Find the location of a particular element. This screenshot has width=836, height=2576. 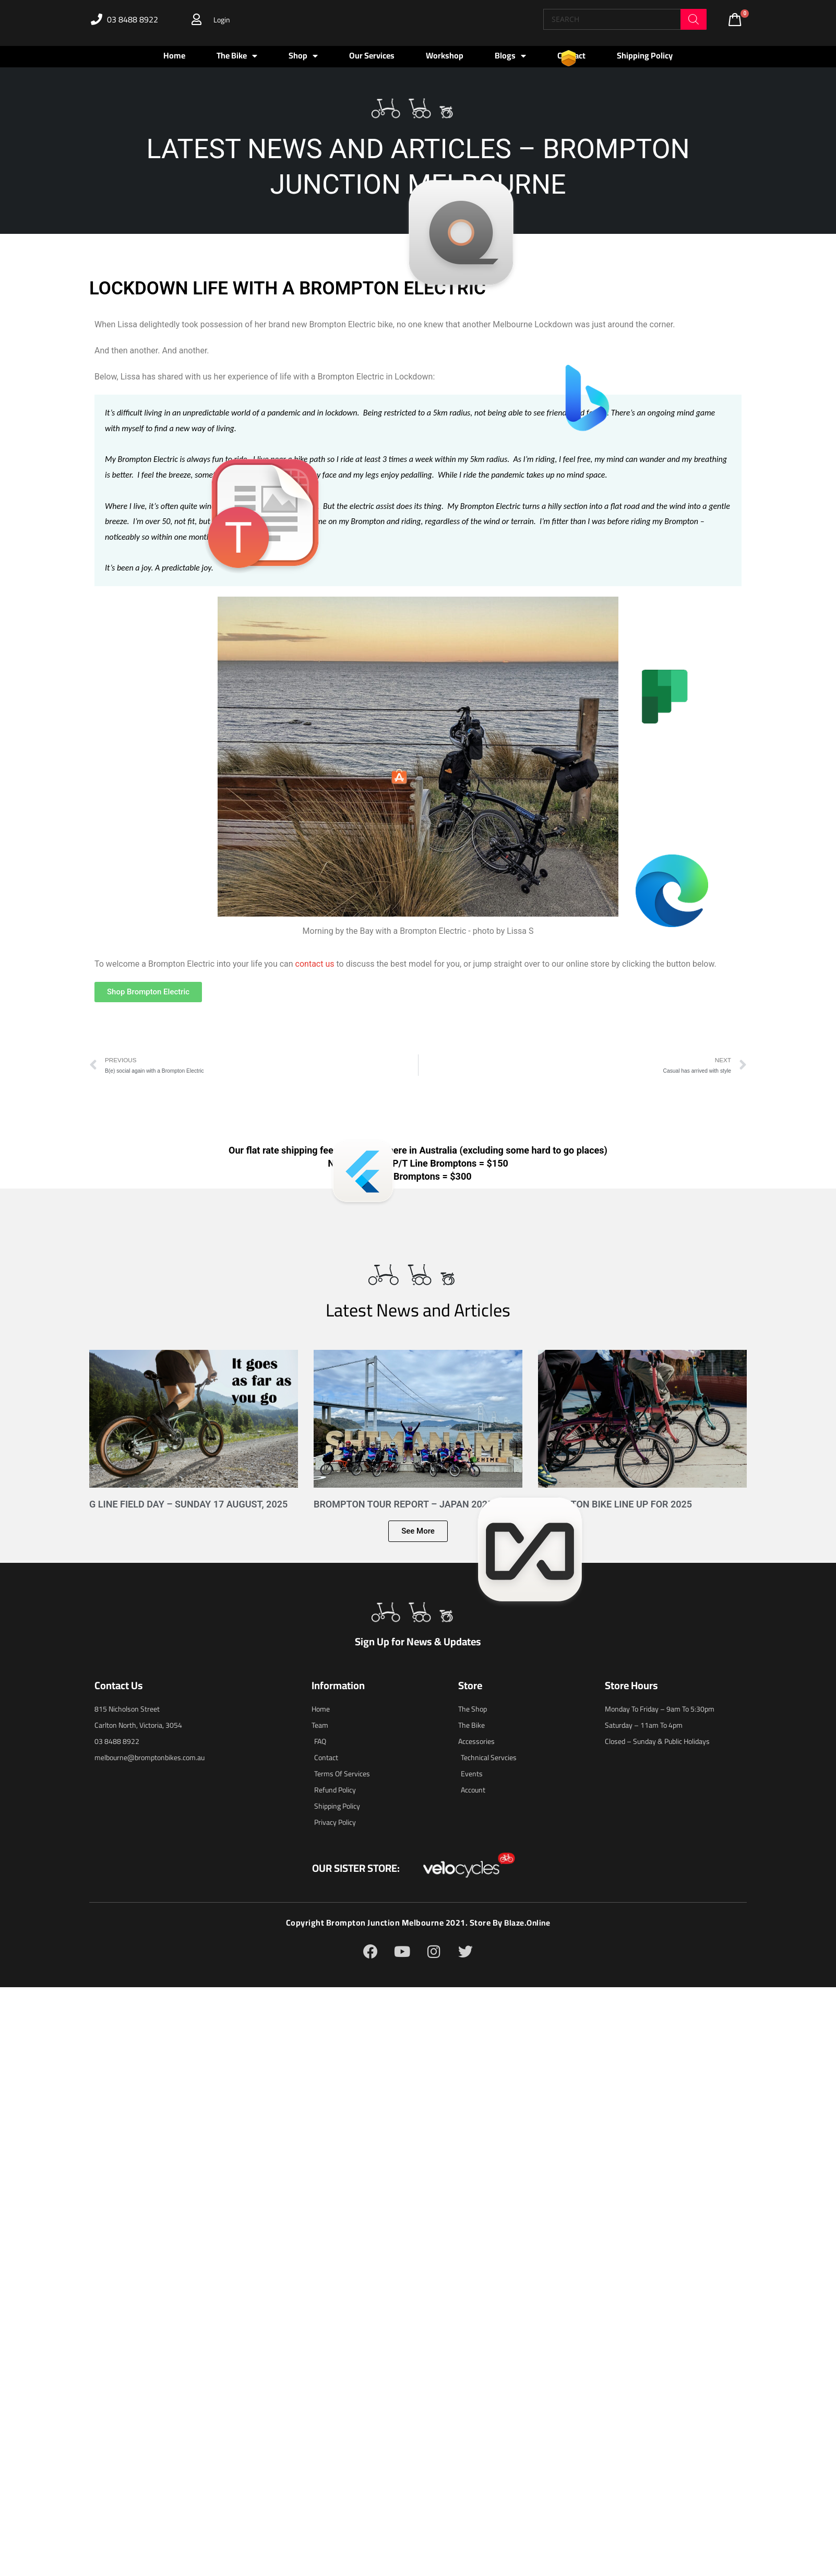

open microsoft planner app is located at coordinates (664, 696).